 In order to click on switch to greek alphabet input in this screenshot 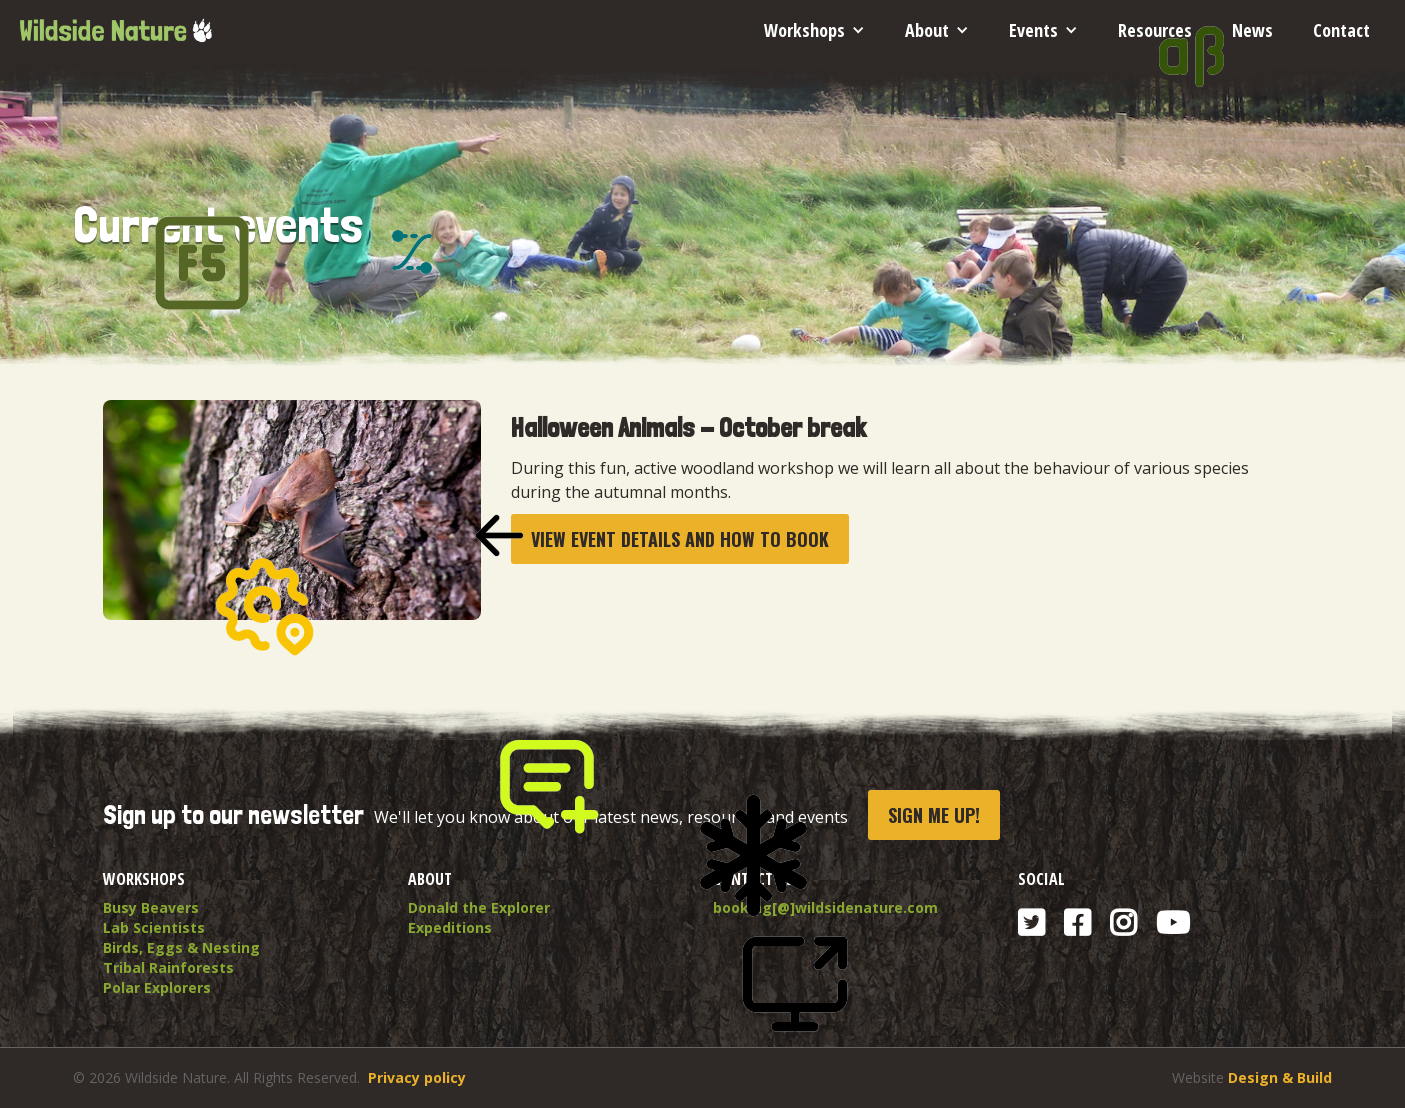, I will do `click(1191, 50)`.